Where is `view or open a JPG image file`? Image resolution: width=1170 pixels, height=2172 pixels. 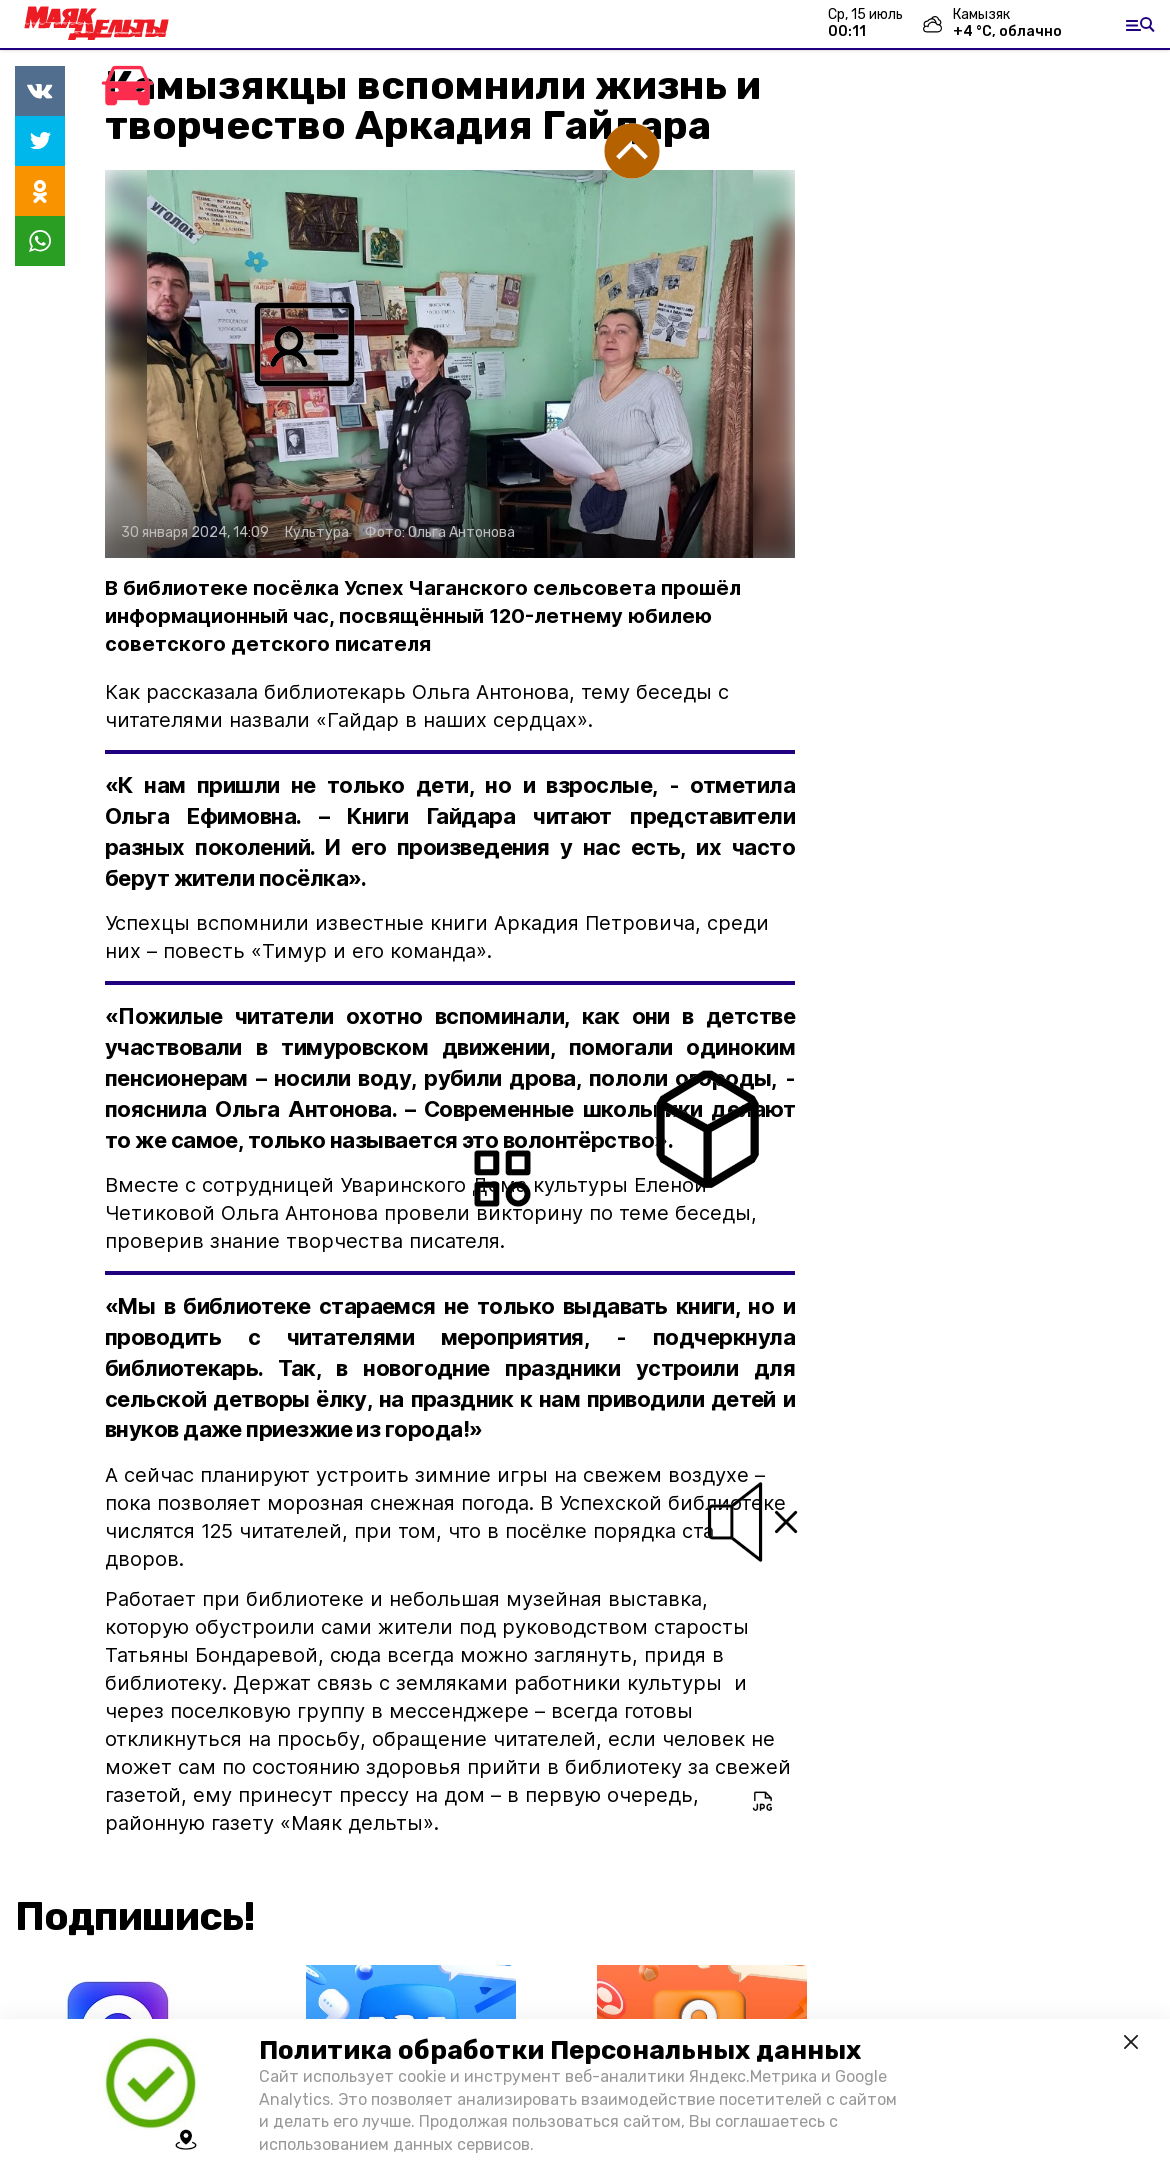
view or open a JPG image file is located at coordinates (763, 1802).